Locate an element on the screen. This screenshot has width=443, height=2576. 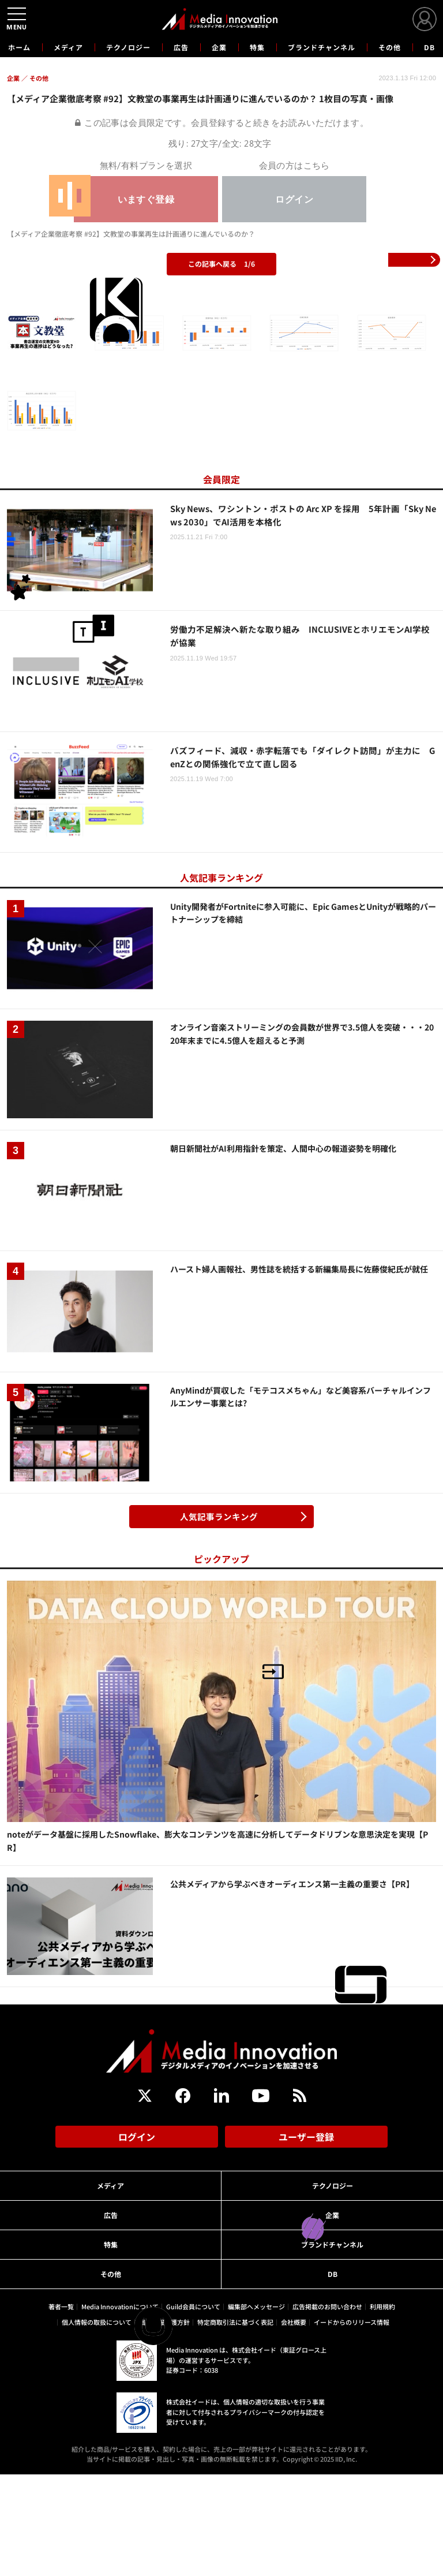
open the TuneIn radio app is located at coordinates (93, 629).